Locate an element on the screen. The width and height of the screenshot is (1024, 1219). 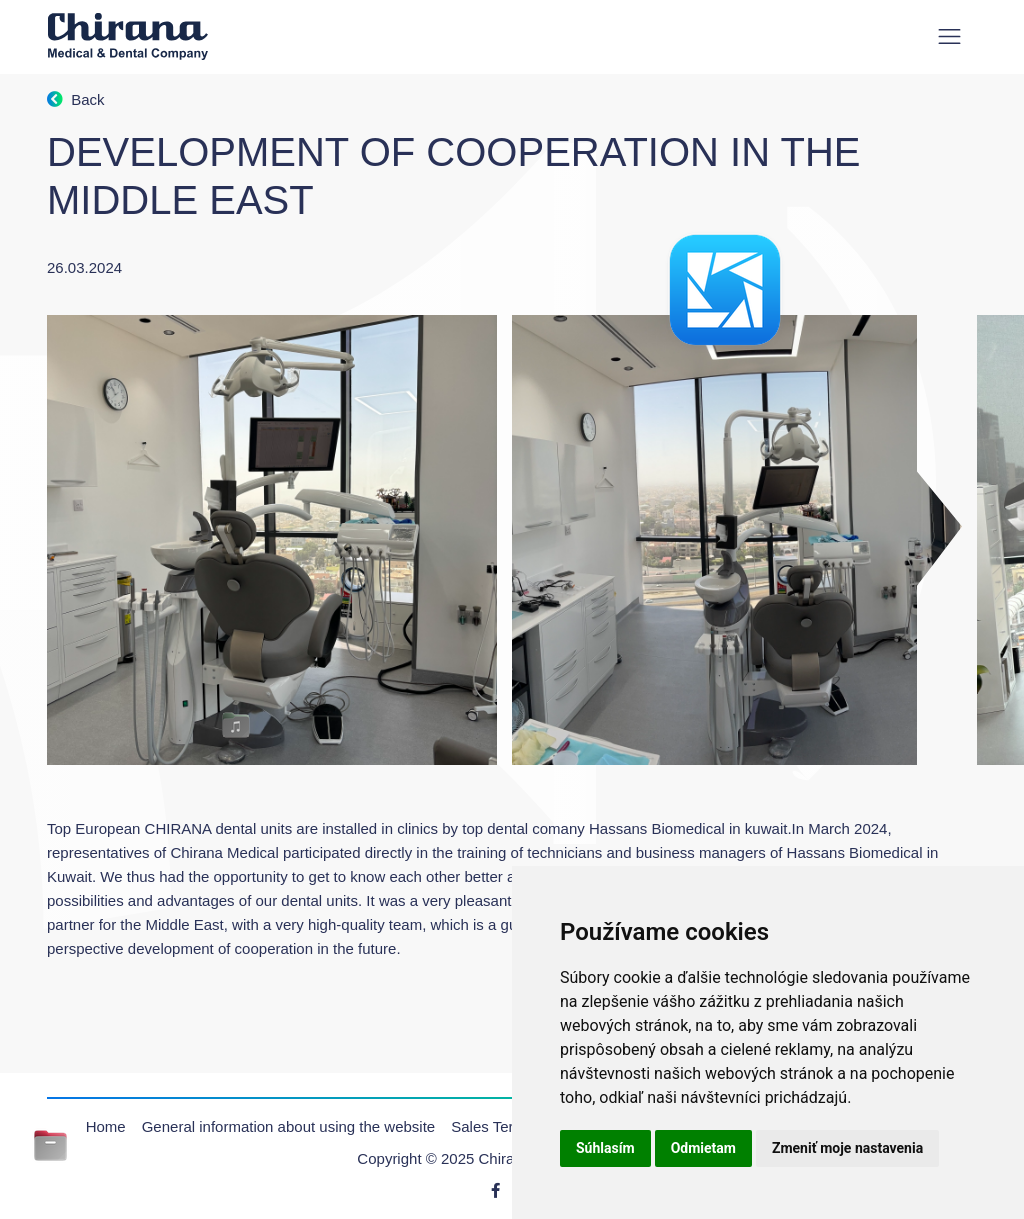
open the file manager application is located at coordinates (50, 1145).